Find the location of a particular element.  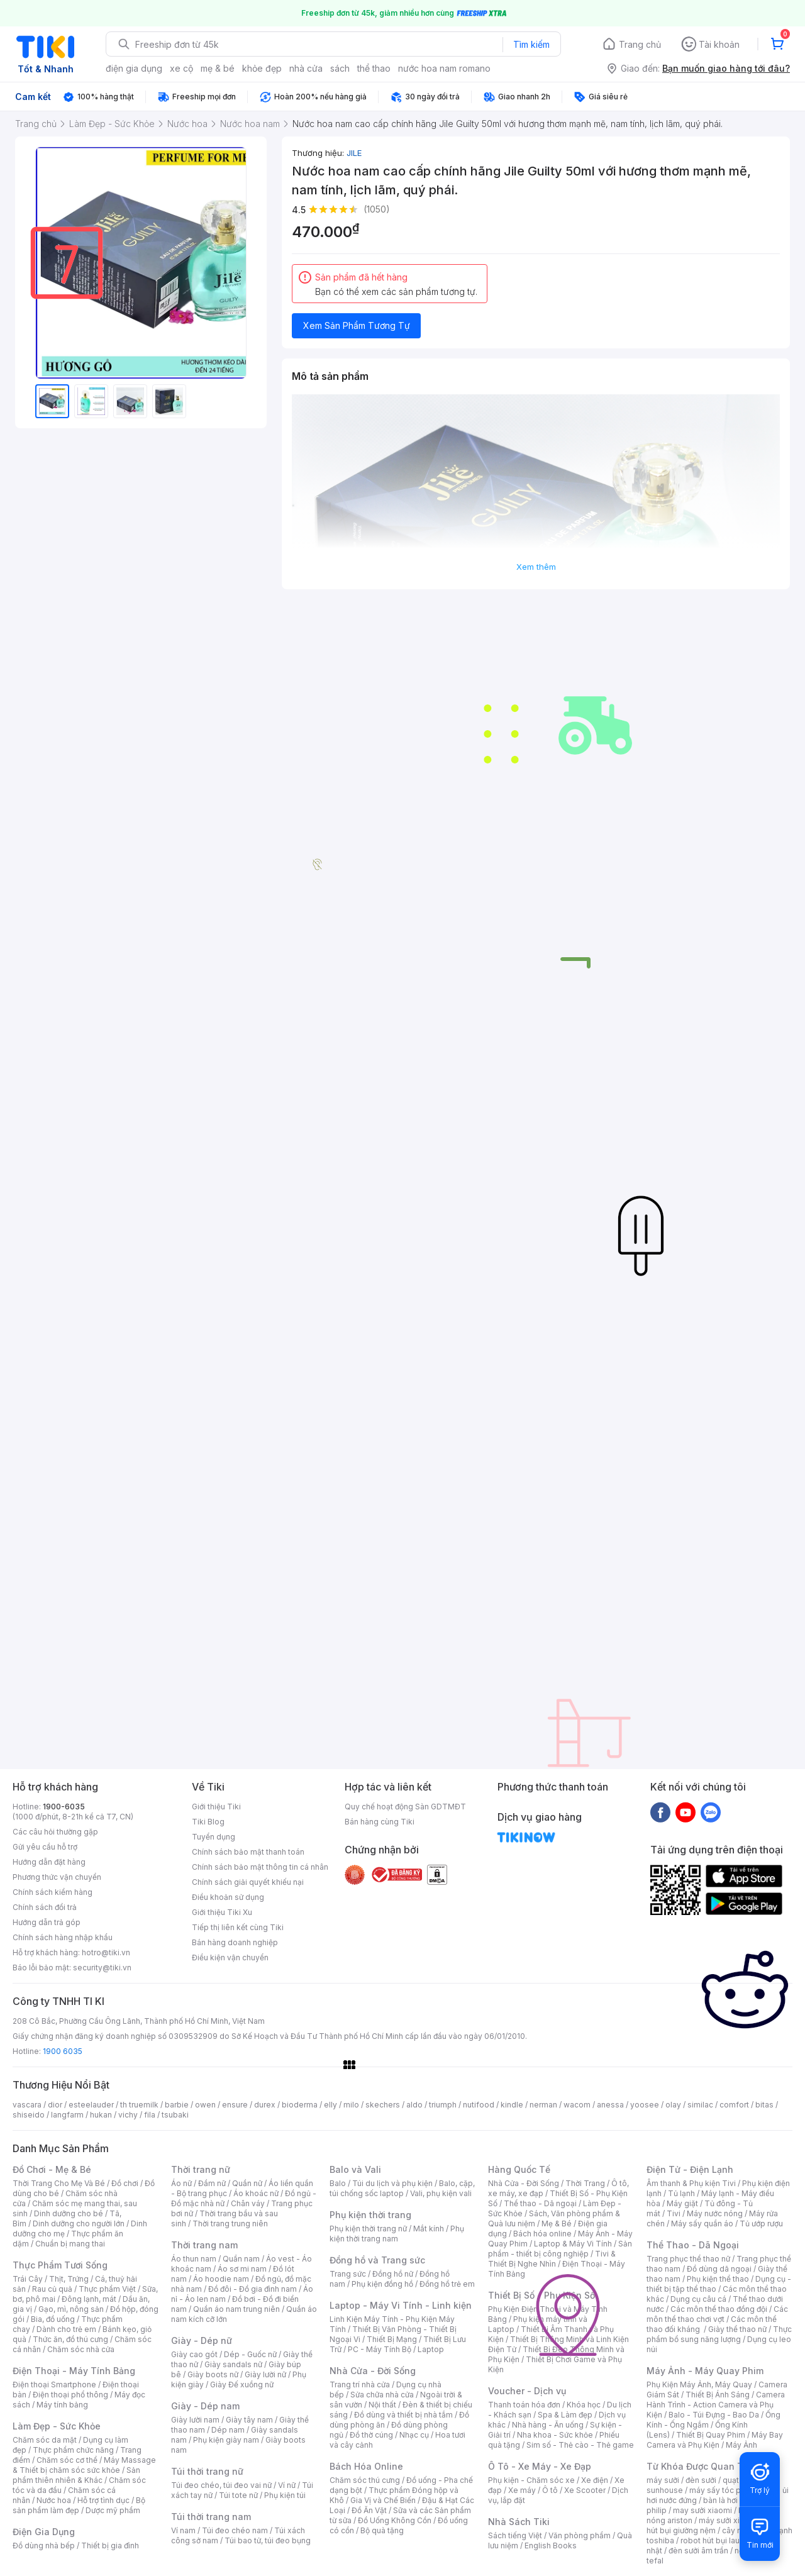

open the Reddit app is located at coordinates (745, 1994).